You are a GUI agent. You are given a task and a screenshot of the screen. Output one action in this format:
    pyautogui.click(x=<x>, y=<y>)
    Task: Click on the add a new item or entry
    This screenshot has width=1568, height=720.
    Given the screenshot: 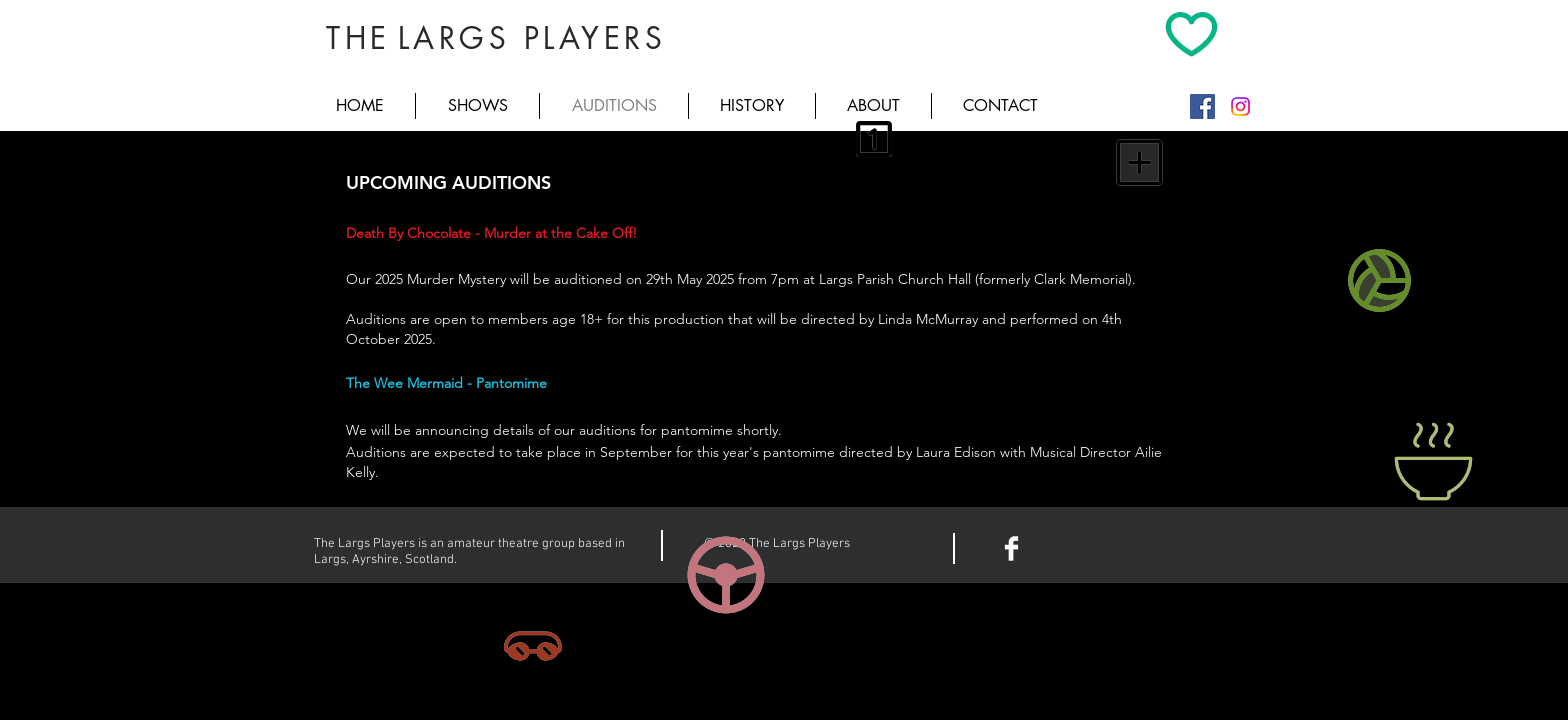 What is the action you would take?
    pyautogui.click(x=1139, y=162)
    